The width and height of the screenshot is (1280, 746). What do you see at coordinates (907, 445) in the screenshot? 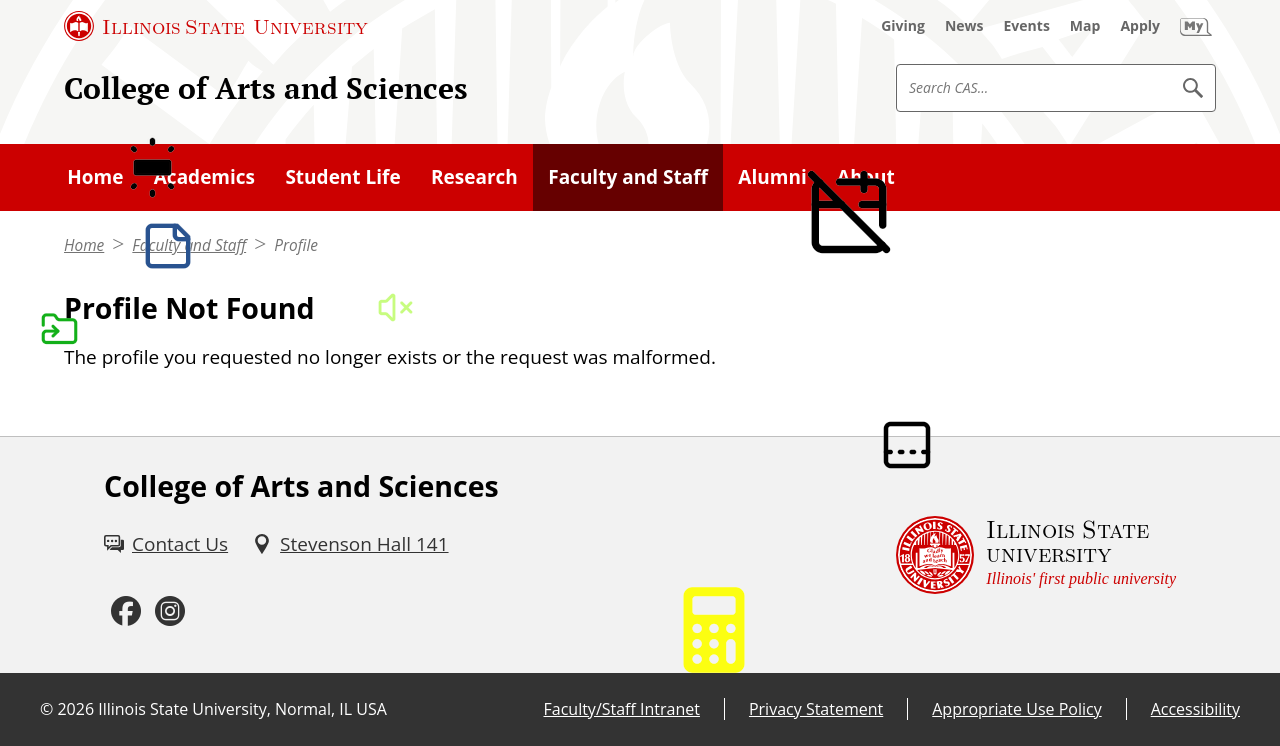
I see `toggle bottom panel visibility` at bounding box center [907, 445].